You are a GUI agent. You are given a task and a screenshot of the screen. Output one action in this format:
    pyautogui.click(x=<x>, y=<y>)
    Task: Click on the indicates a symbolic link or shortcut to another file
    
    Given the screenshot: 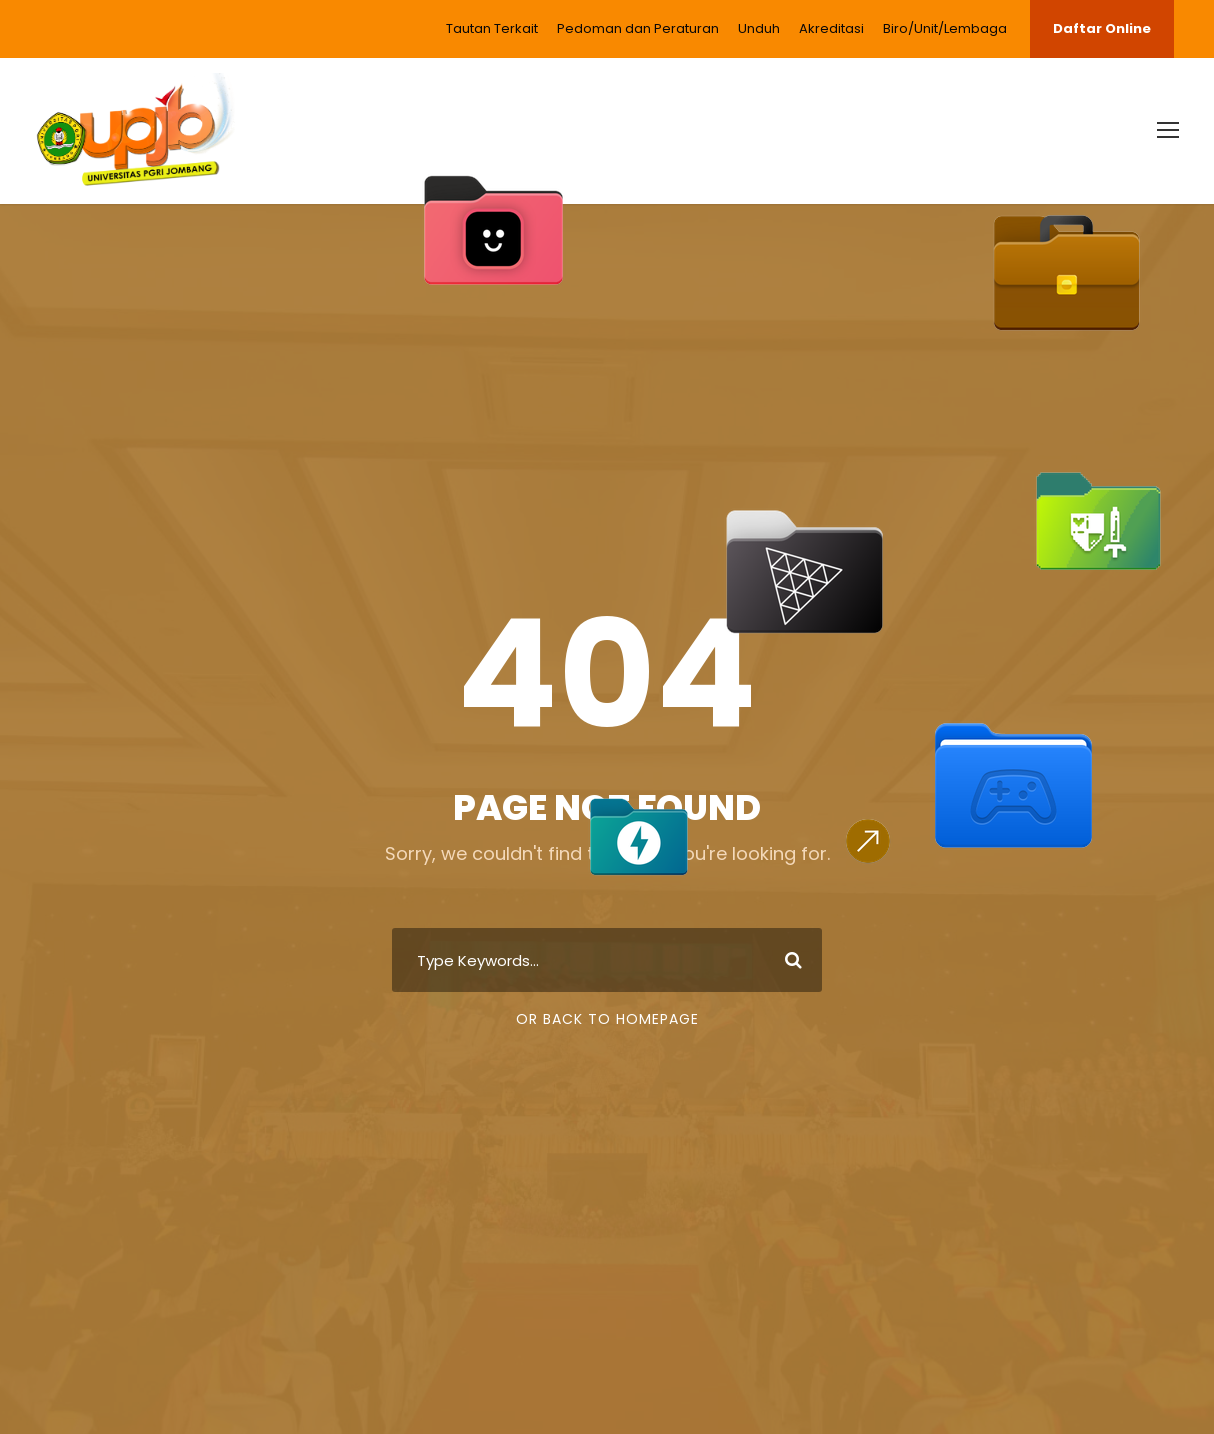 What is the action you would take?
    pyautogui.click(x=868, y=841)
    